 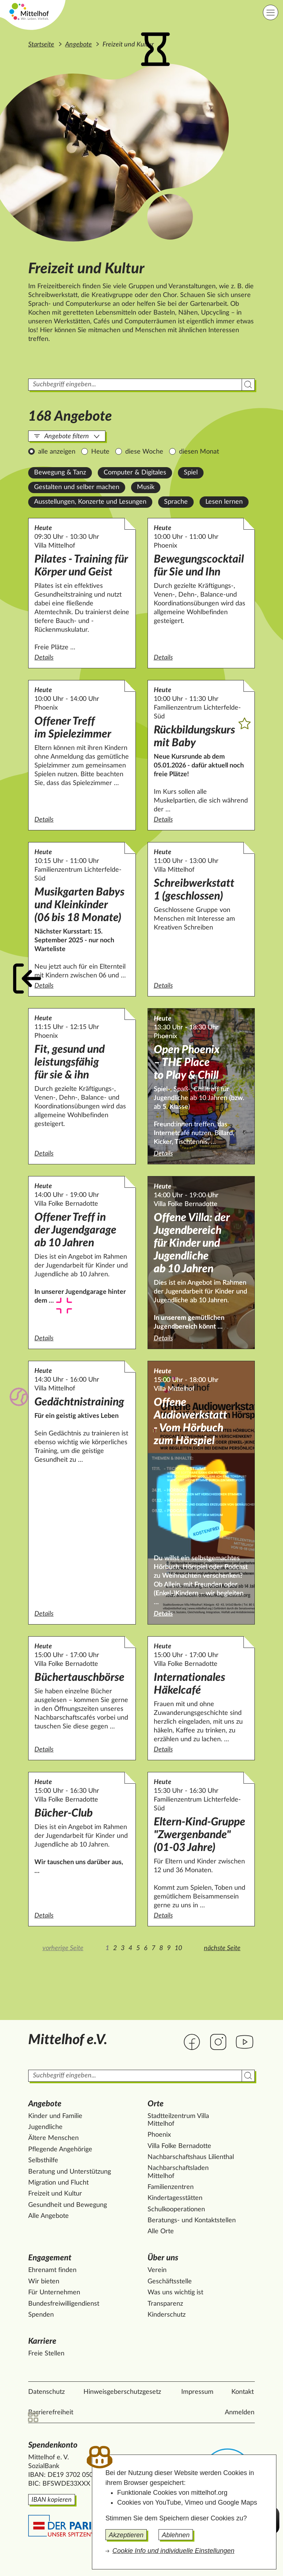 What do you see at coordinates (26, 979) in the screenshot?
I see `sign in to your account` at bounding box center [26, 979].